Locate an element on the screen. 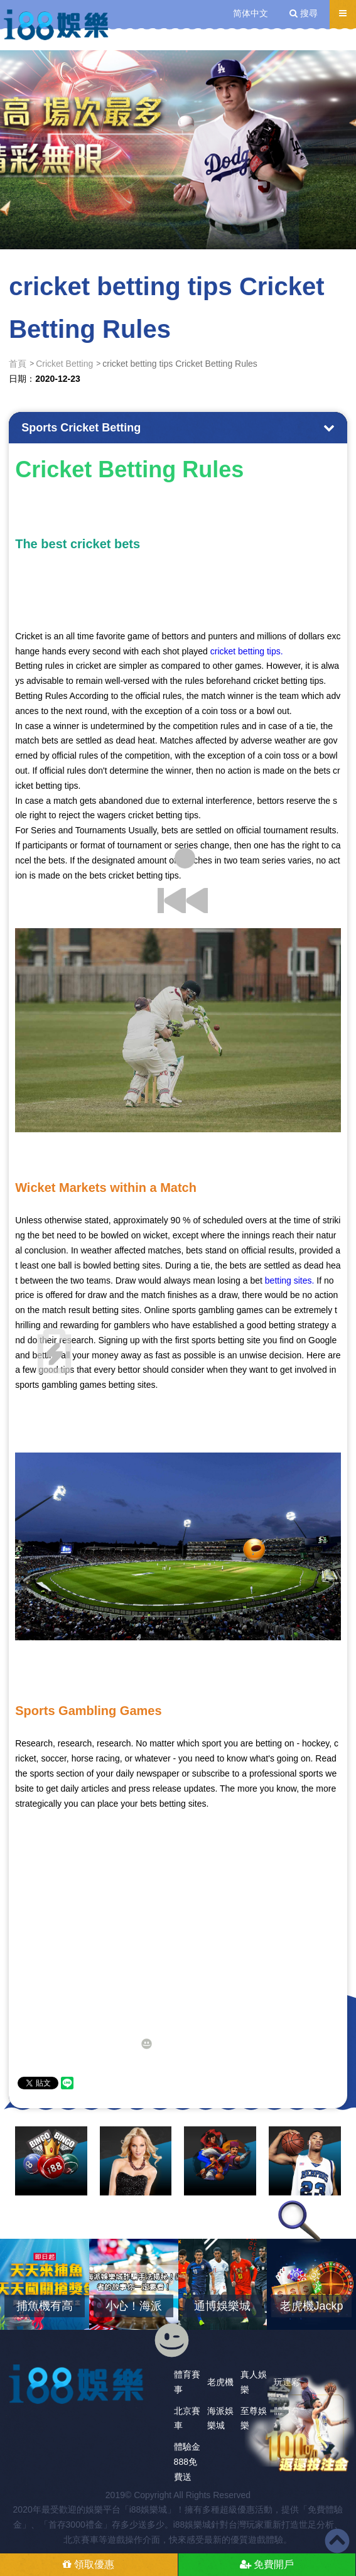 The image size is (356, 2576). indicates device is connected to power is located at coordinates (54, 1351).